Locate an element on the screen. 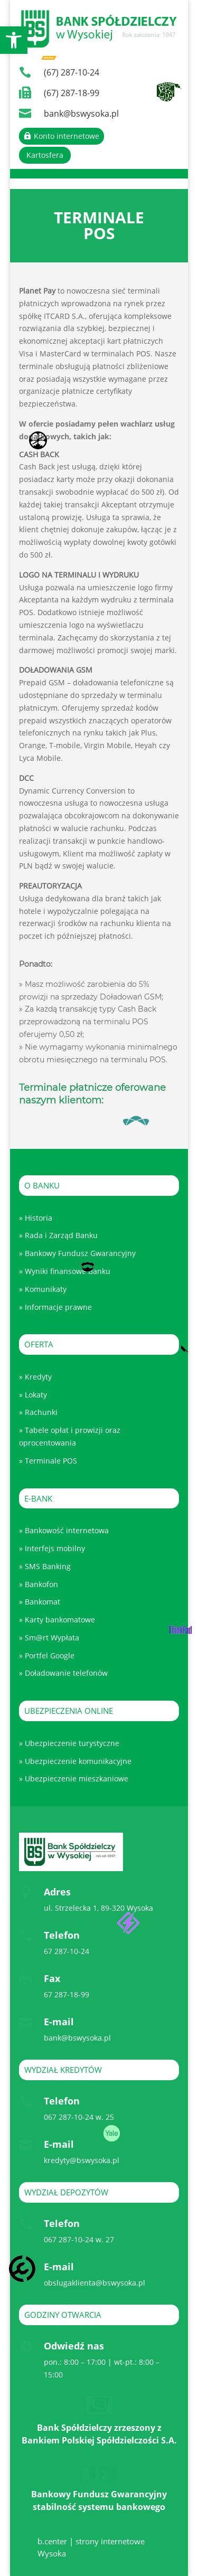 The width and height of the screenshot is (198, 2576). kitchen or cooking-related feature is located at coordinates (184, 1349).